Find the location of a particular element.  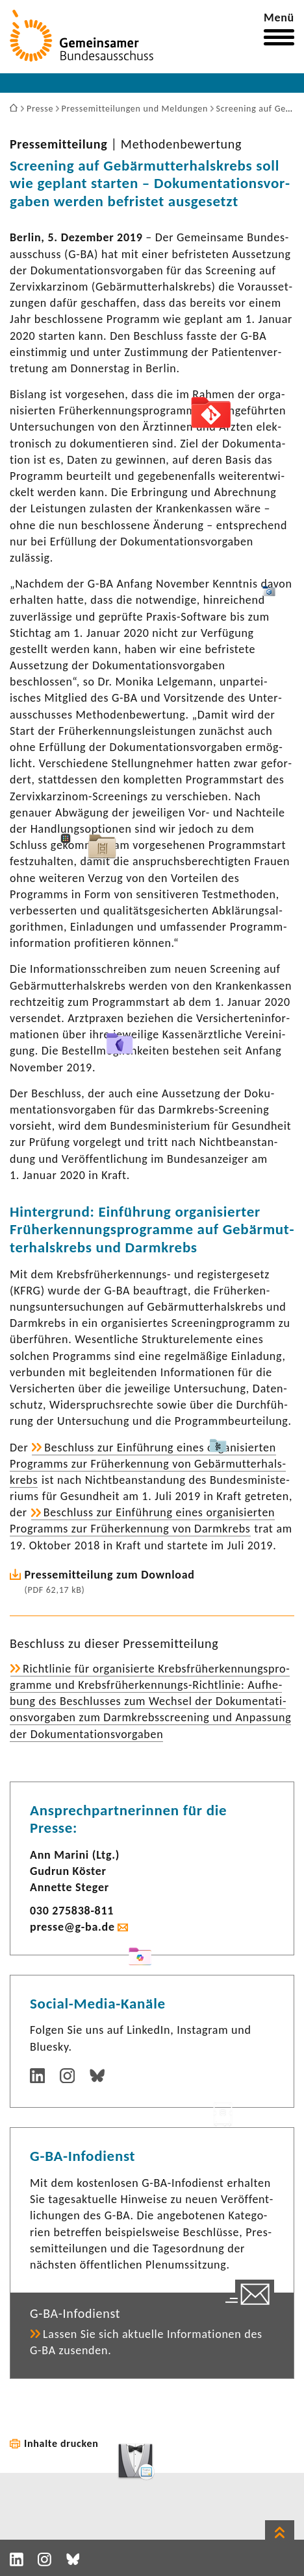

open folder containing C++ project files is located at coordinates (269, 591).